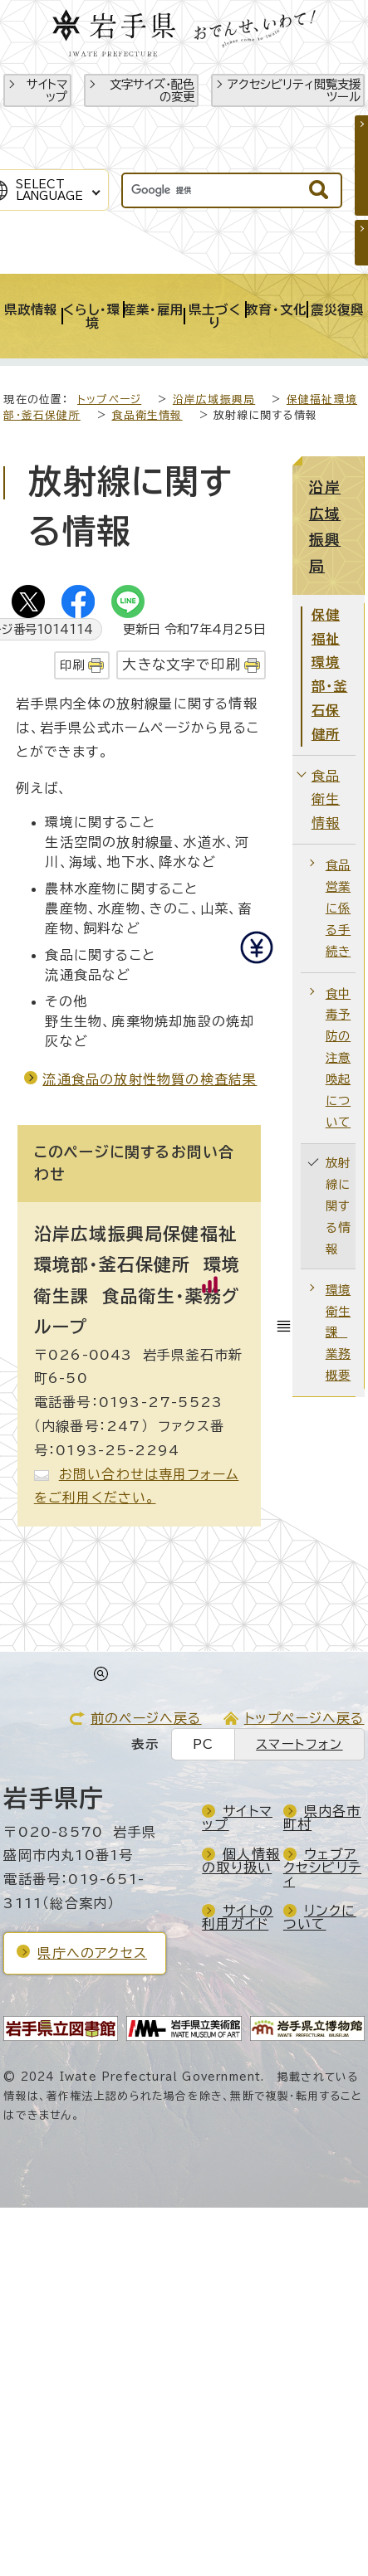  Describe the element at coordinates (101, 1673) in the screenshot. I see `tap to search` at that location.